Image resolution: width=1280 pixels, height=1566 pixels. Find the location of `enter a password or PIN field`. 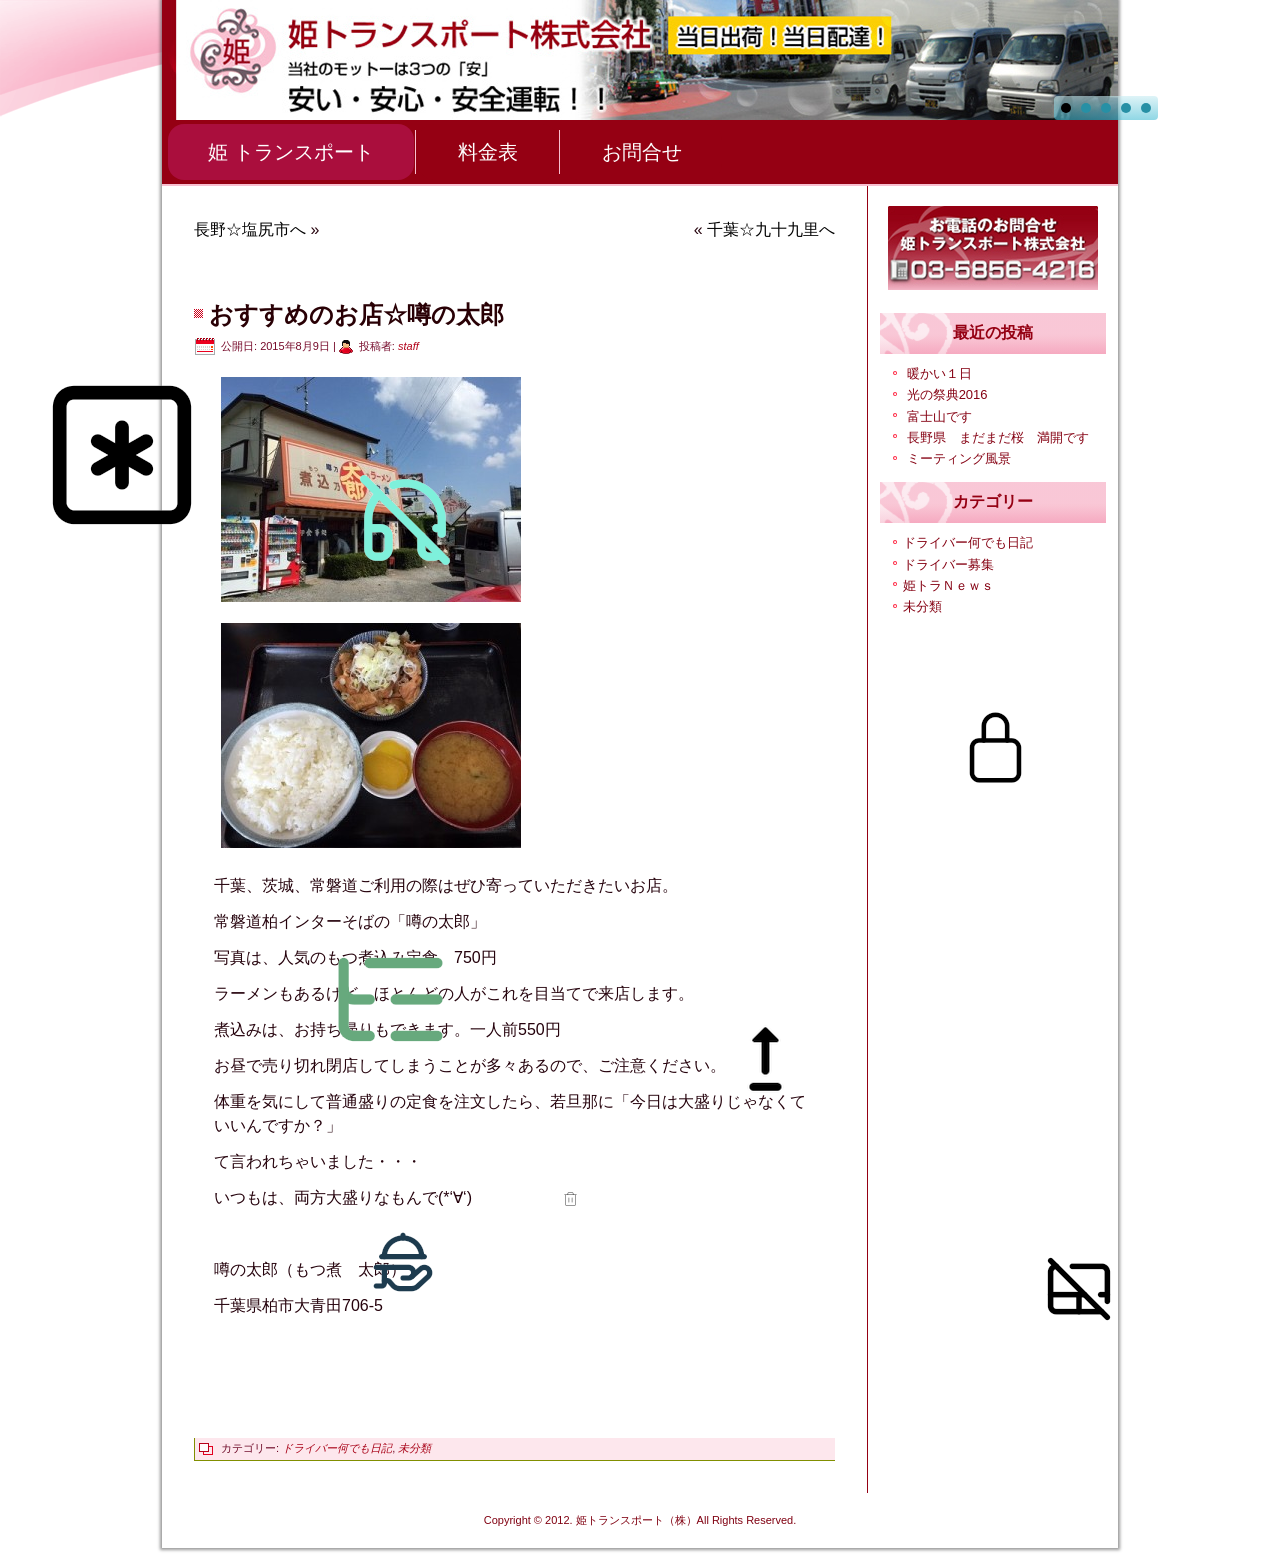

enter a password or PIN field is located at coordinates (122, 455).